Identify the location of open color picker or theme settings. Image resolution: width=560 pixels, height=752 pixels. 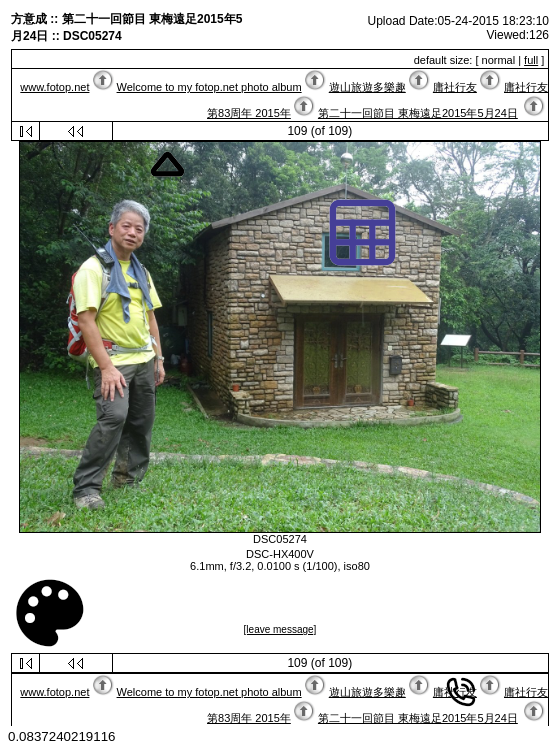
(50, 613).